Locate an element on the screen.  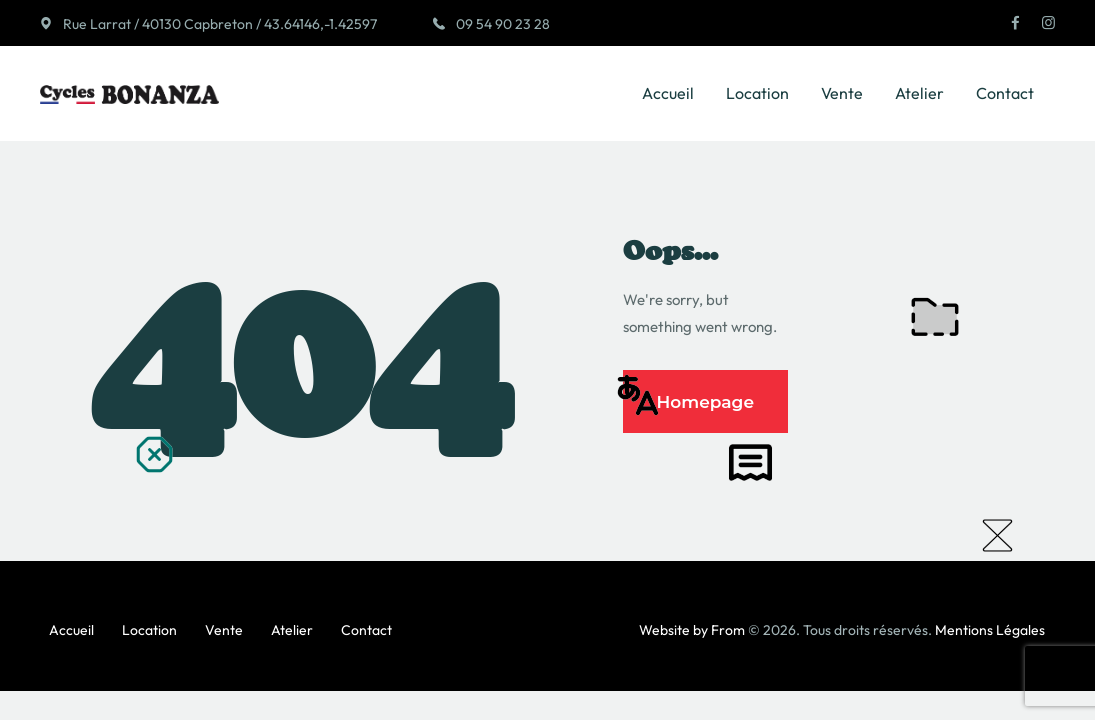
create a new folder is located at coordinates (935, 316).